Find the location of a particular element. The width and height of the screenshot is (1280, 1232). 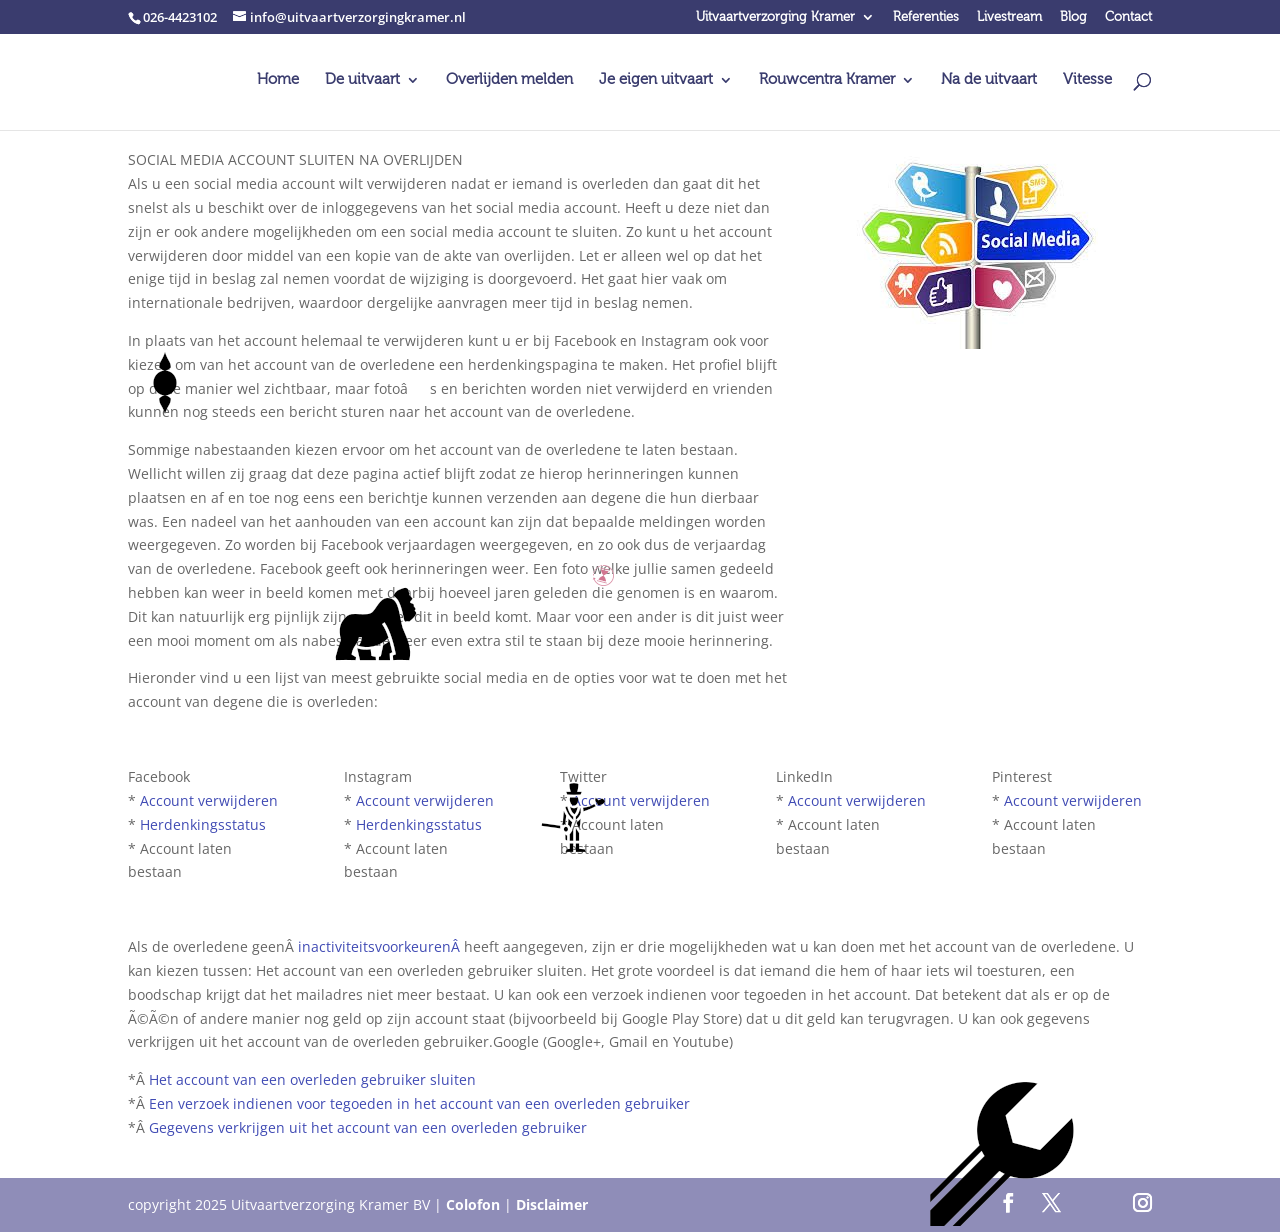

indicates player has reached level two is located at coordinates (165, 383).